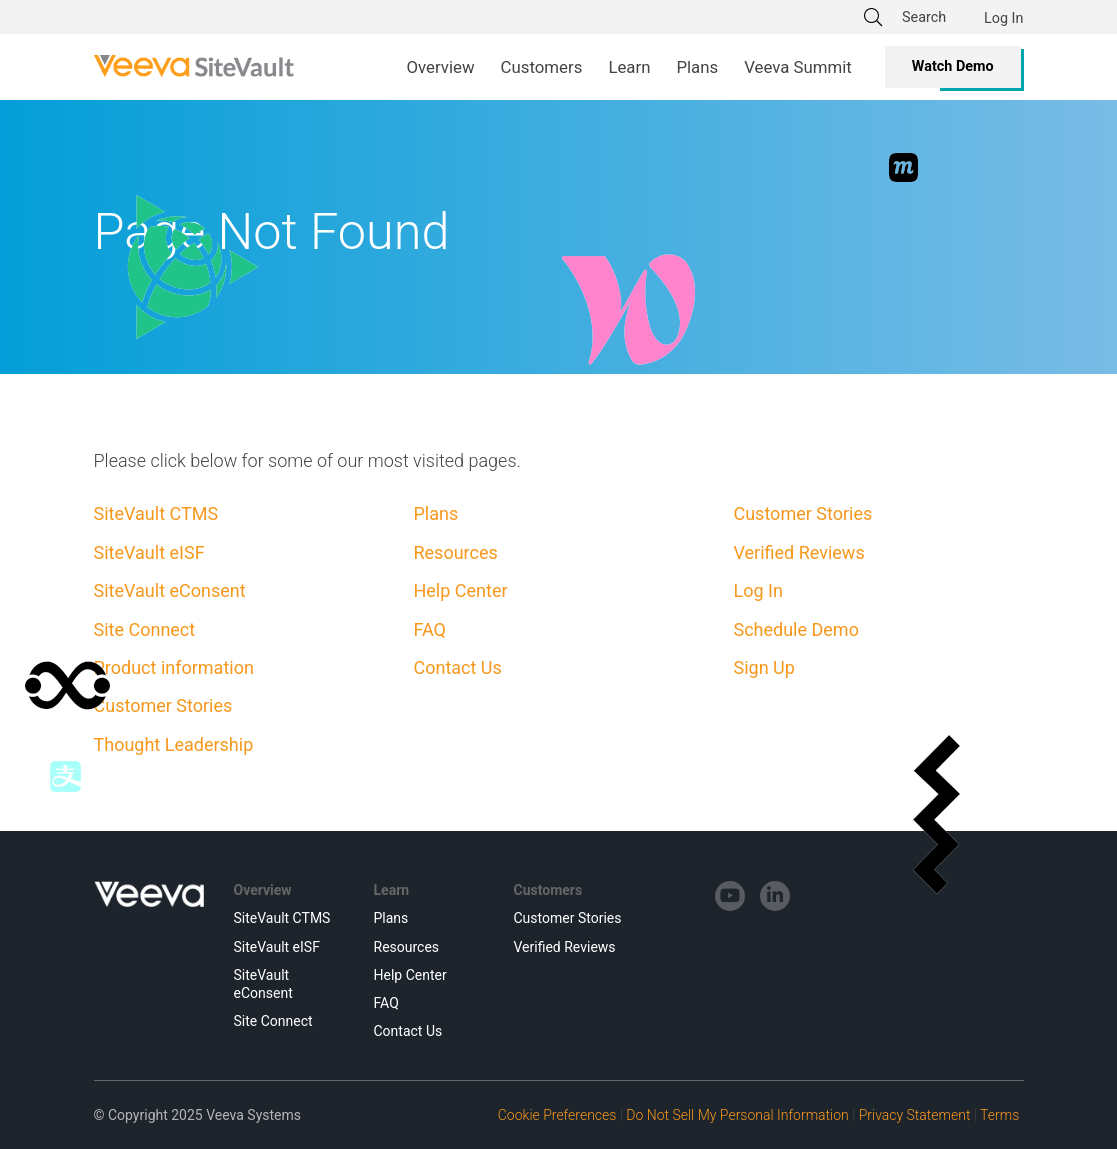  I want to click on immer library logo, so click(67, 685).